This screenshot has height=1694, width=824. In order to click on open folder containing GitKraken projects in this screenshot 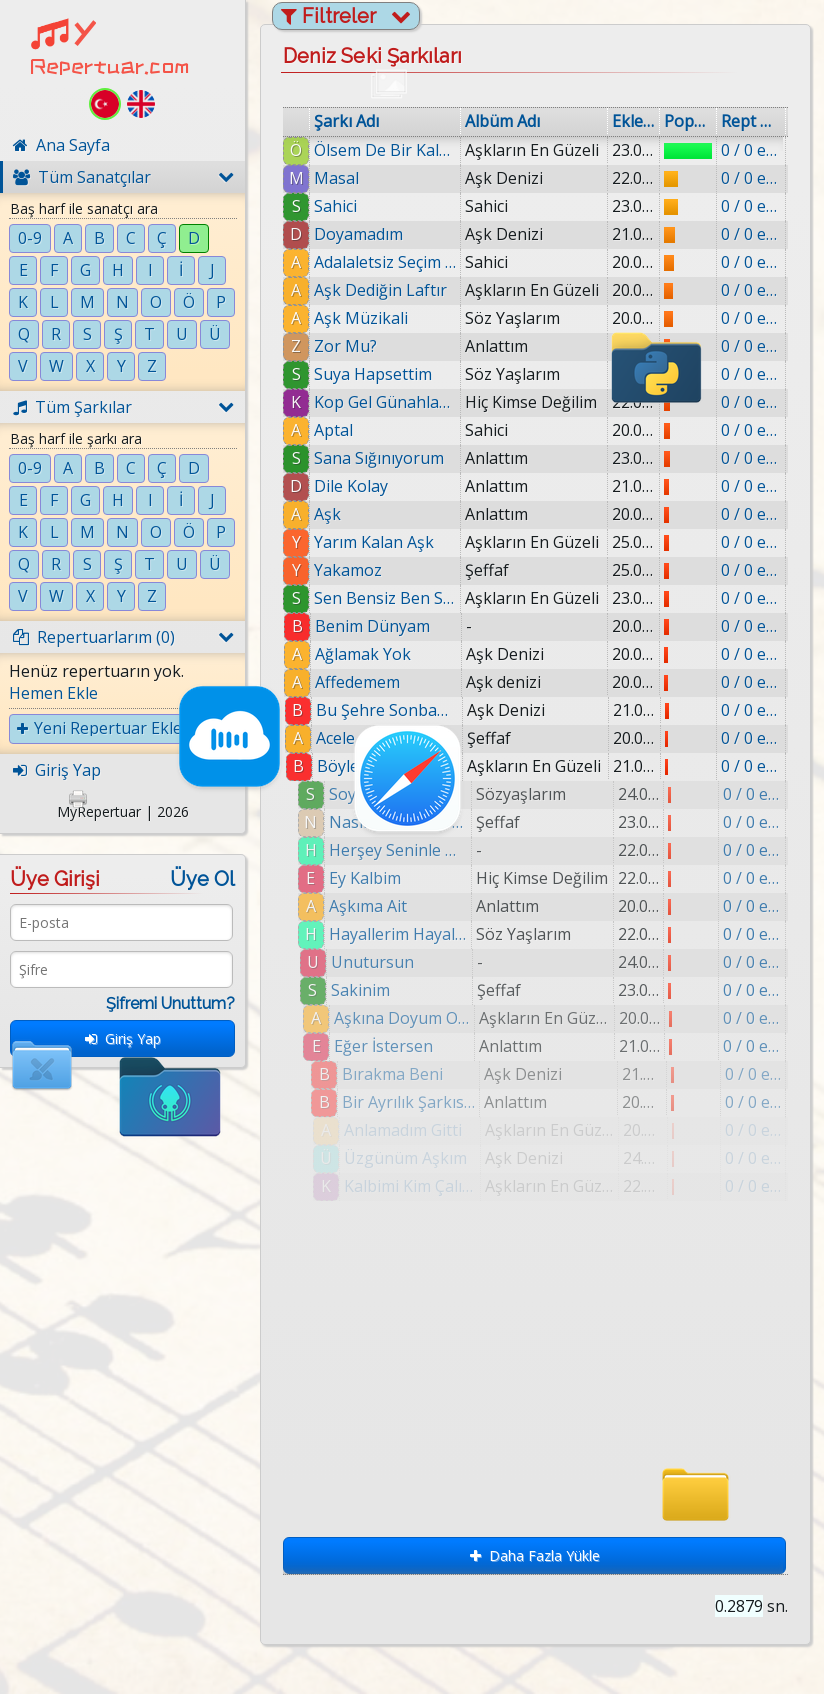, I will do `click(169, 1099)`.